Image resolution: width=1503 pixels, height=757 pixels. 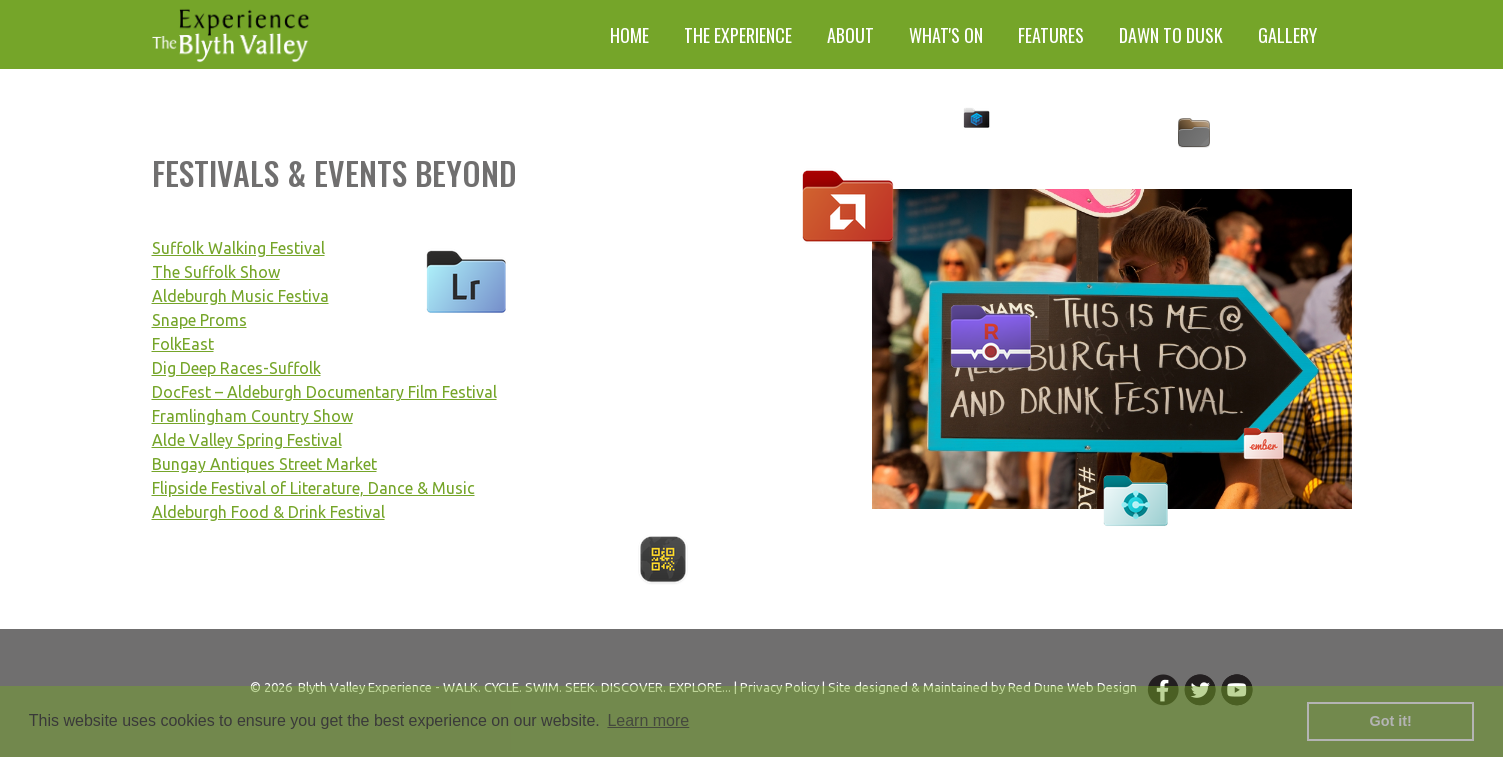 I want to click on open microsoft dynamics 365 business central files folder, so click(x=1135, y=502).